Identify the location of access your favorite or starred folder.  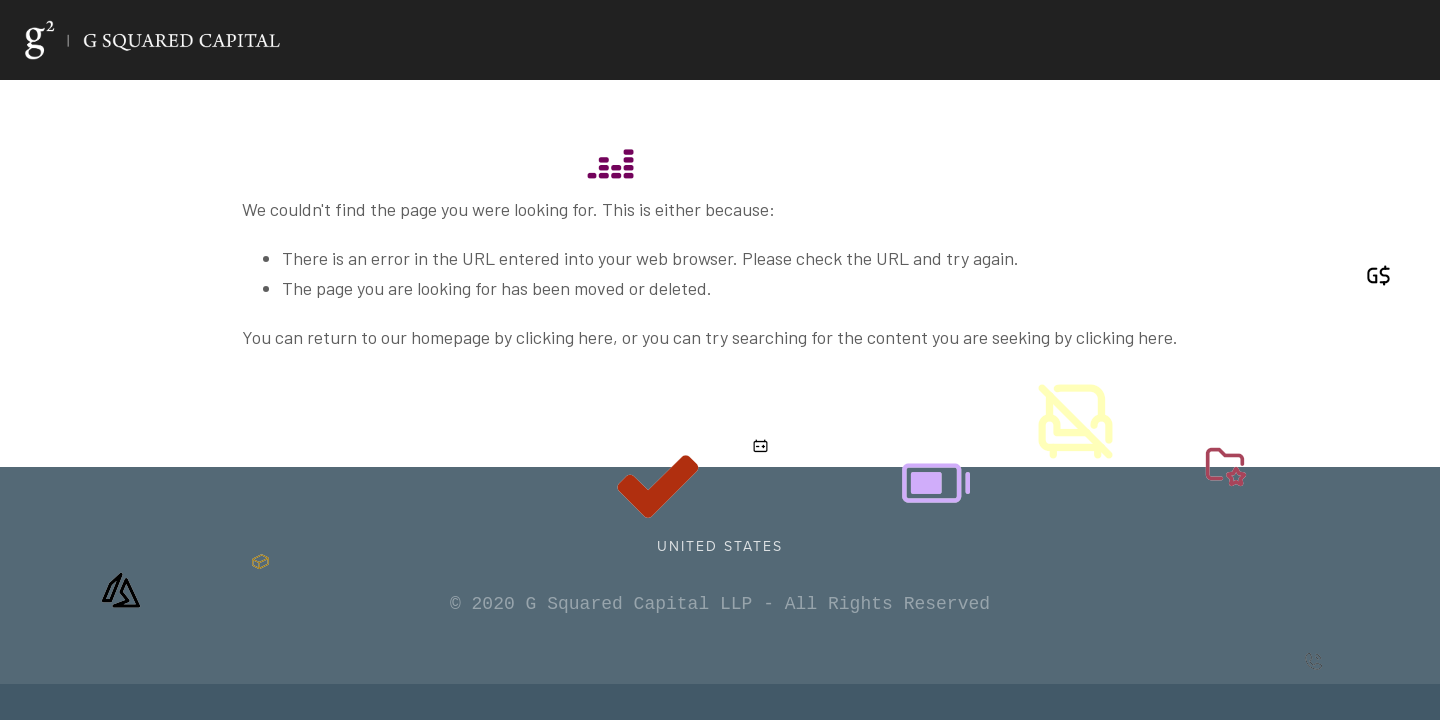
(1225, 465).